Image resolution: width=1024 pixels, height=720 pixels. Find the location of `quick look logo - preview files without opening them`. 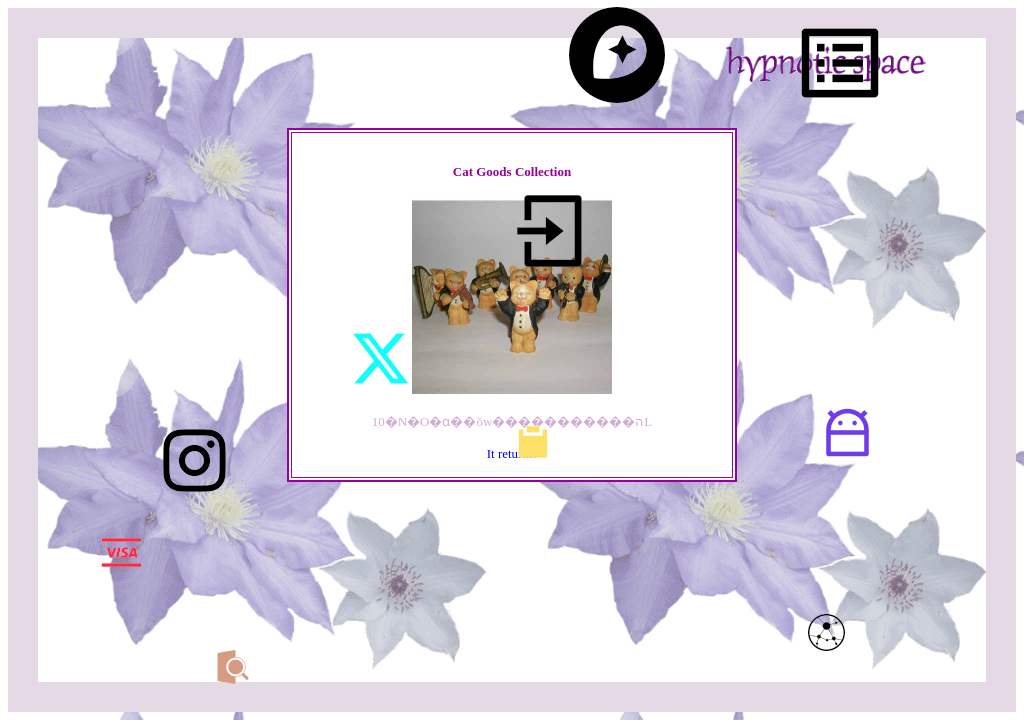

quick look logo - preview files without opening them is located at coordinates (233, 667).